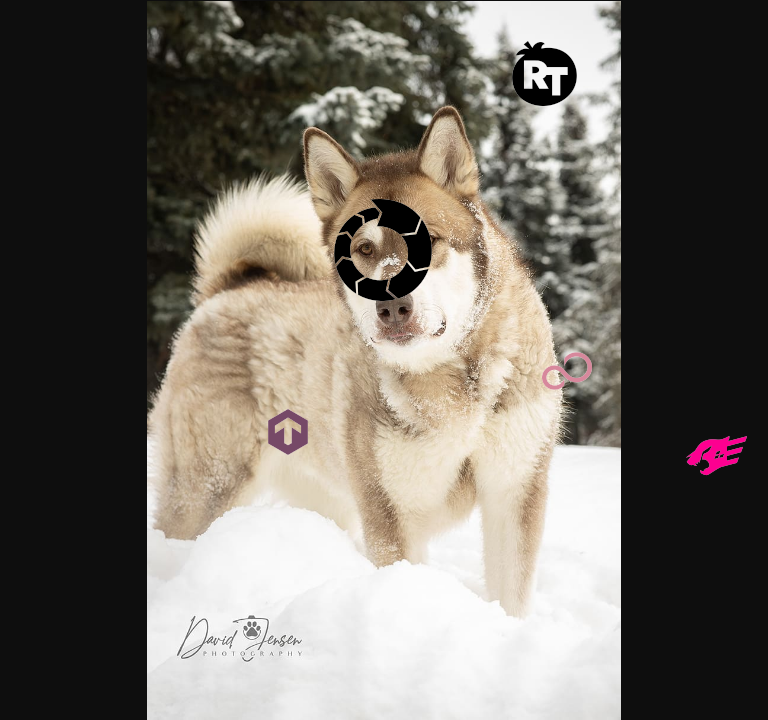 This screenshot has width=768, height=720. Describe the element at coordinates (544, 73) in the screenshot. I see `visit rotten tomatoes website` at that location.